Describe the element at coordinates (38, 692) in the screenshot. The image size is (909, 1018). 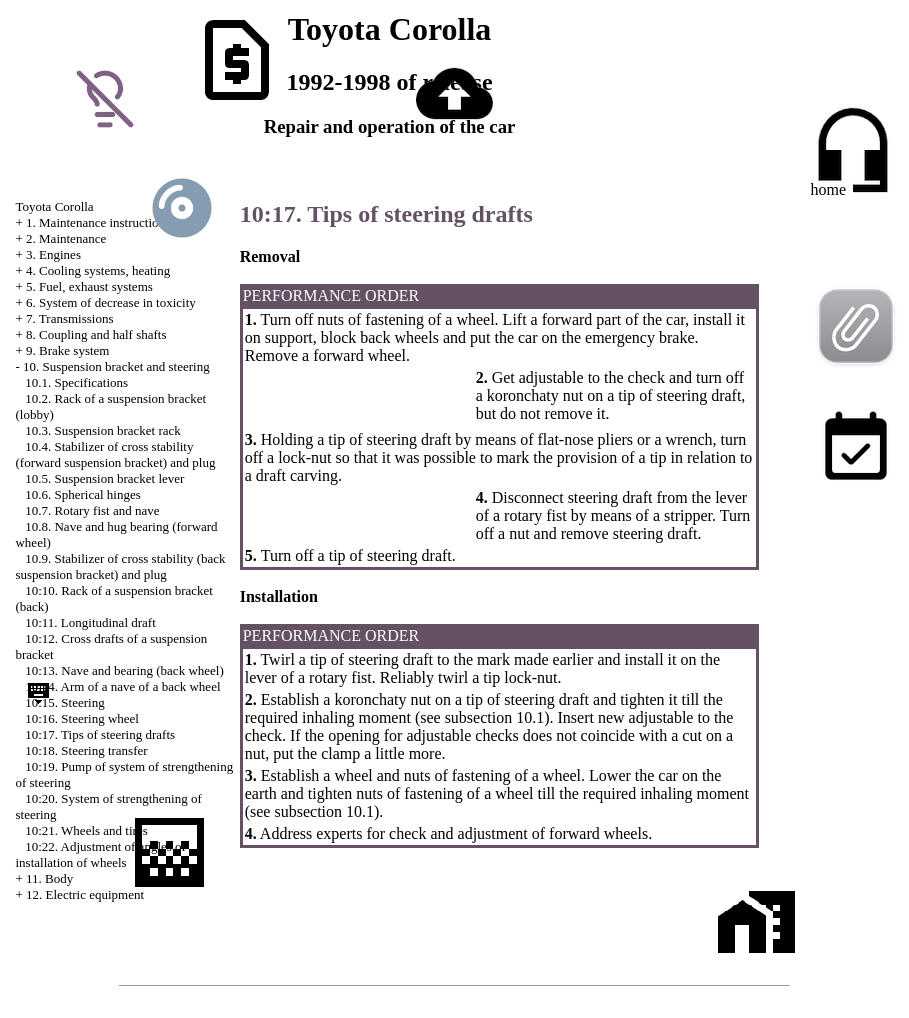
I see `hide the on-screen keyboard` at that location.